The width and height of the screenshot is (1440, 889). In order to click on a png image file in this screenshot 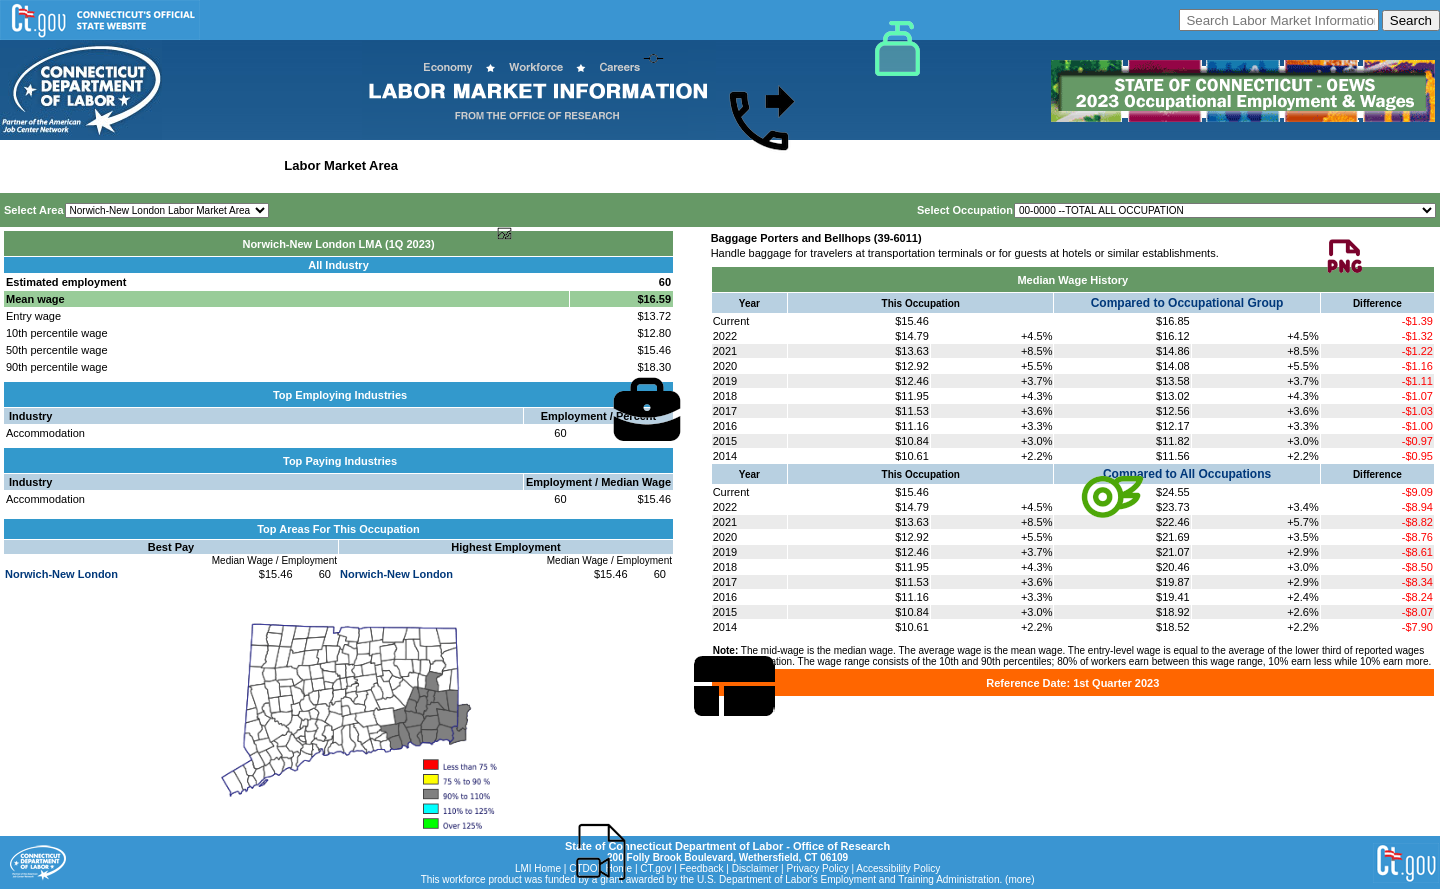, I will do `click(1344, 257)`.